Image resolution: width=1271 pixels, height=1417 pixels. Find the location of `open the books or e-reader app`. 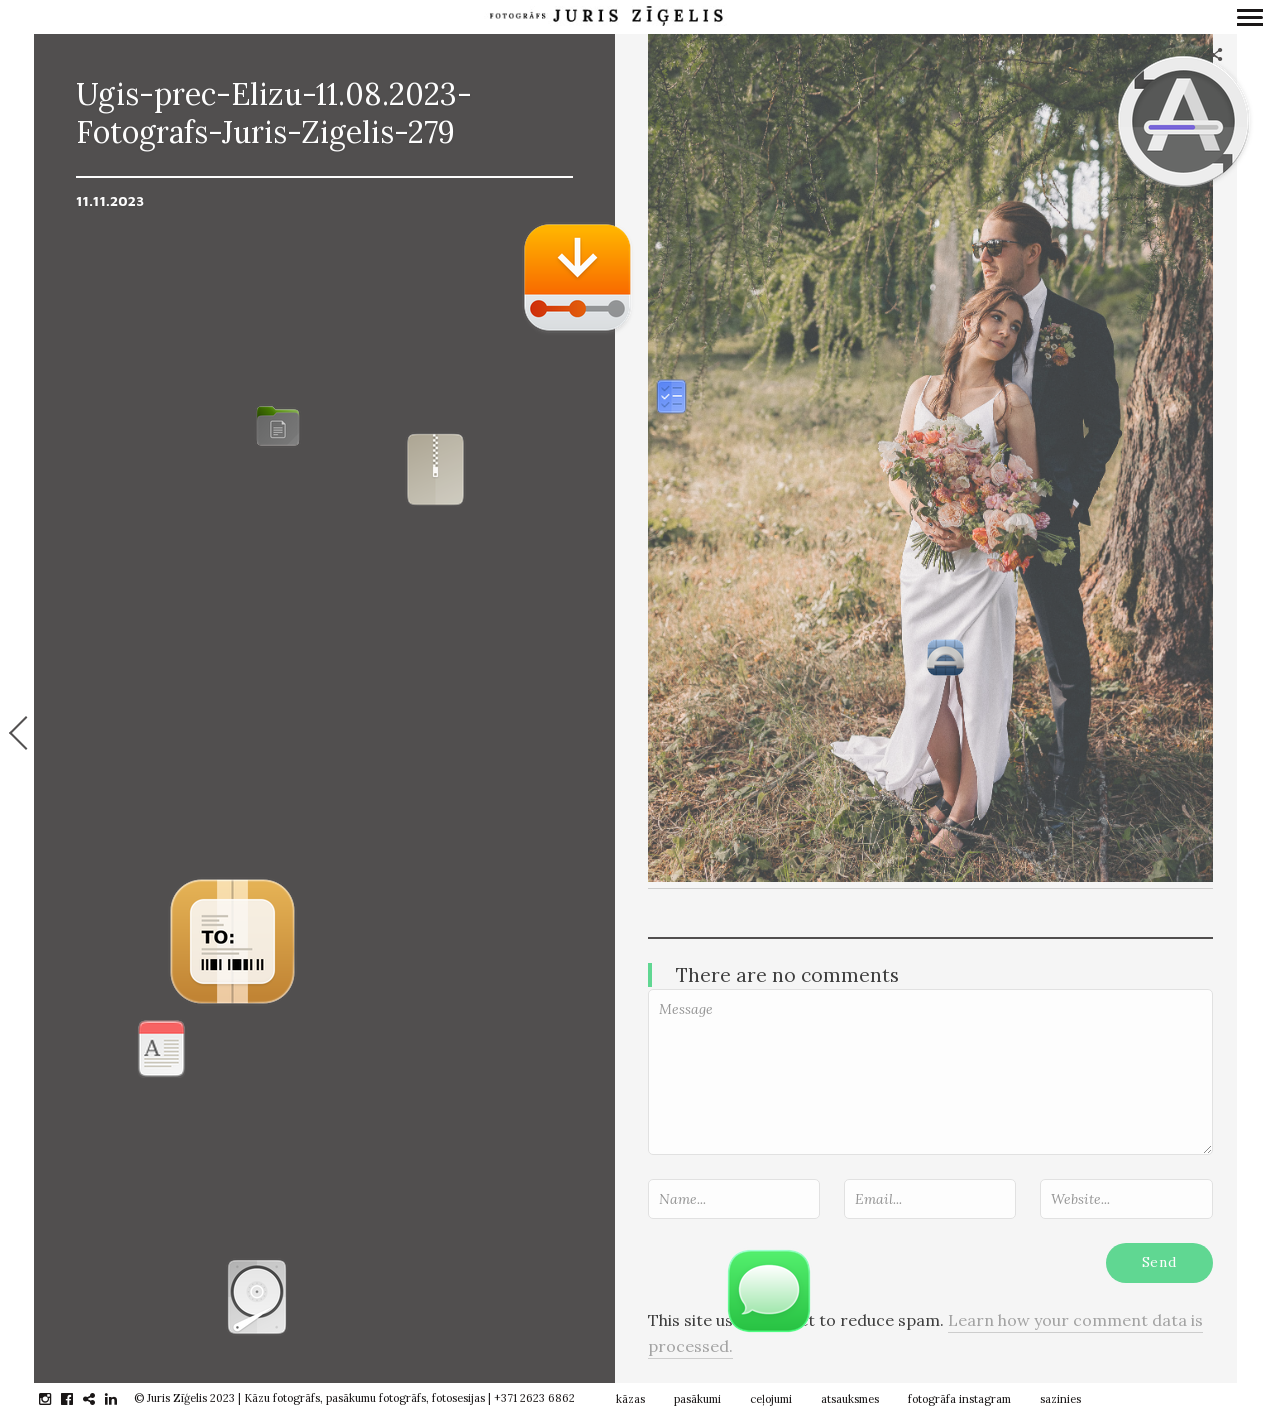

open the books or e-reader app is located at coordinates (161, 1048).